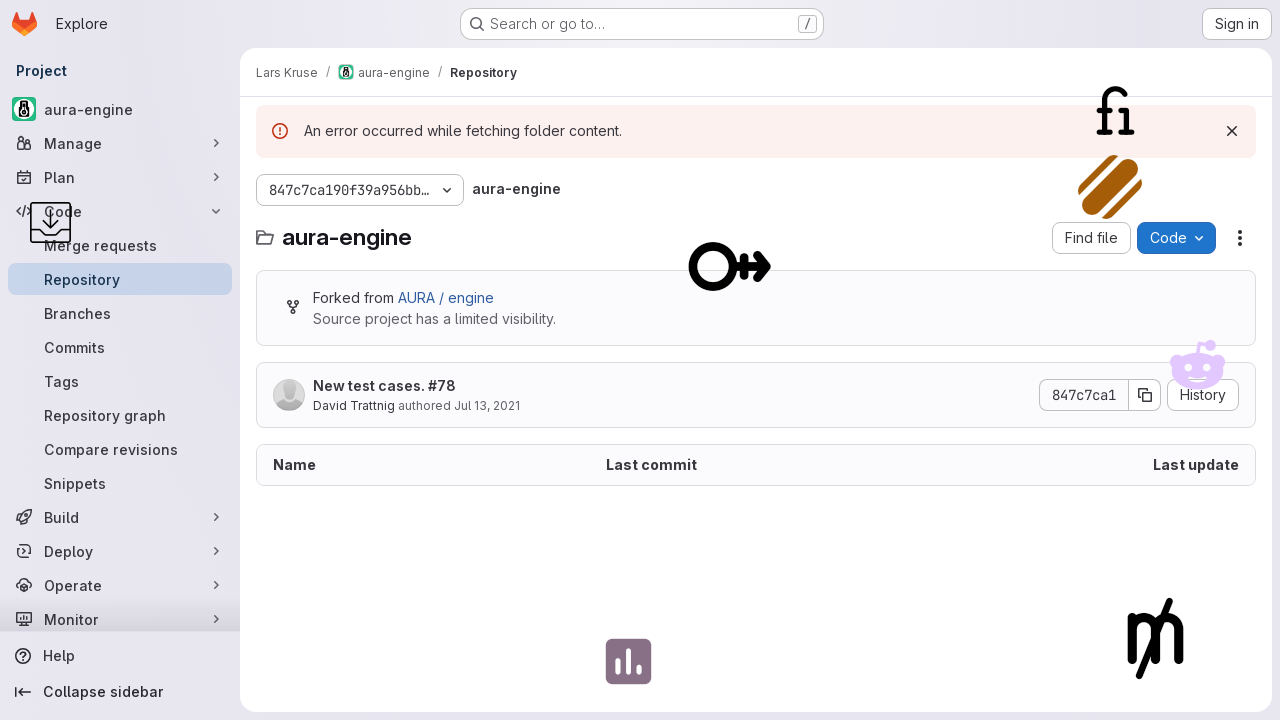 Image resolution: width=1280 pixels, height=720 pixels. I want to click on open the reddit app, so click(1197, 367).